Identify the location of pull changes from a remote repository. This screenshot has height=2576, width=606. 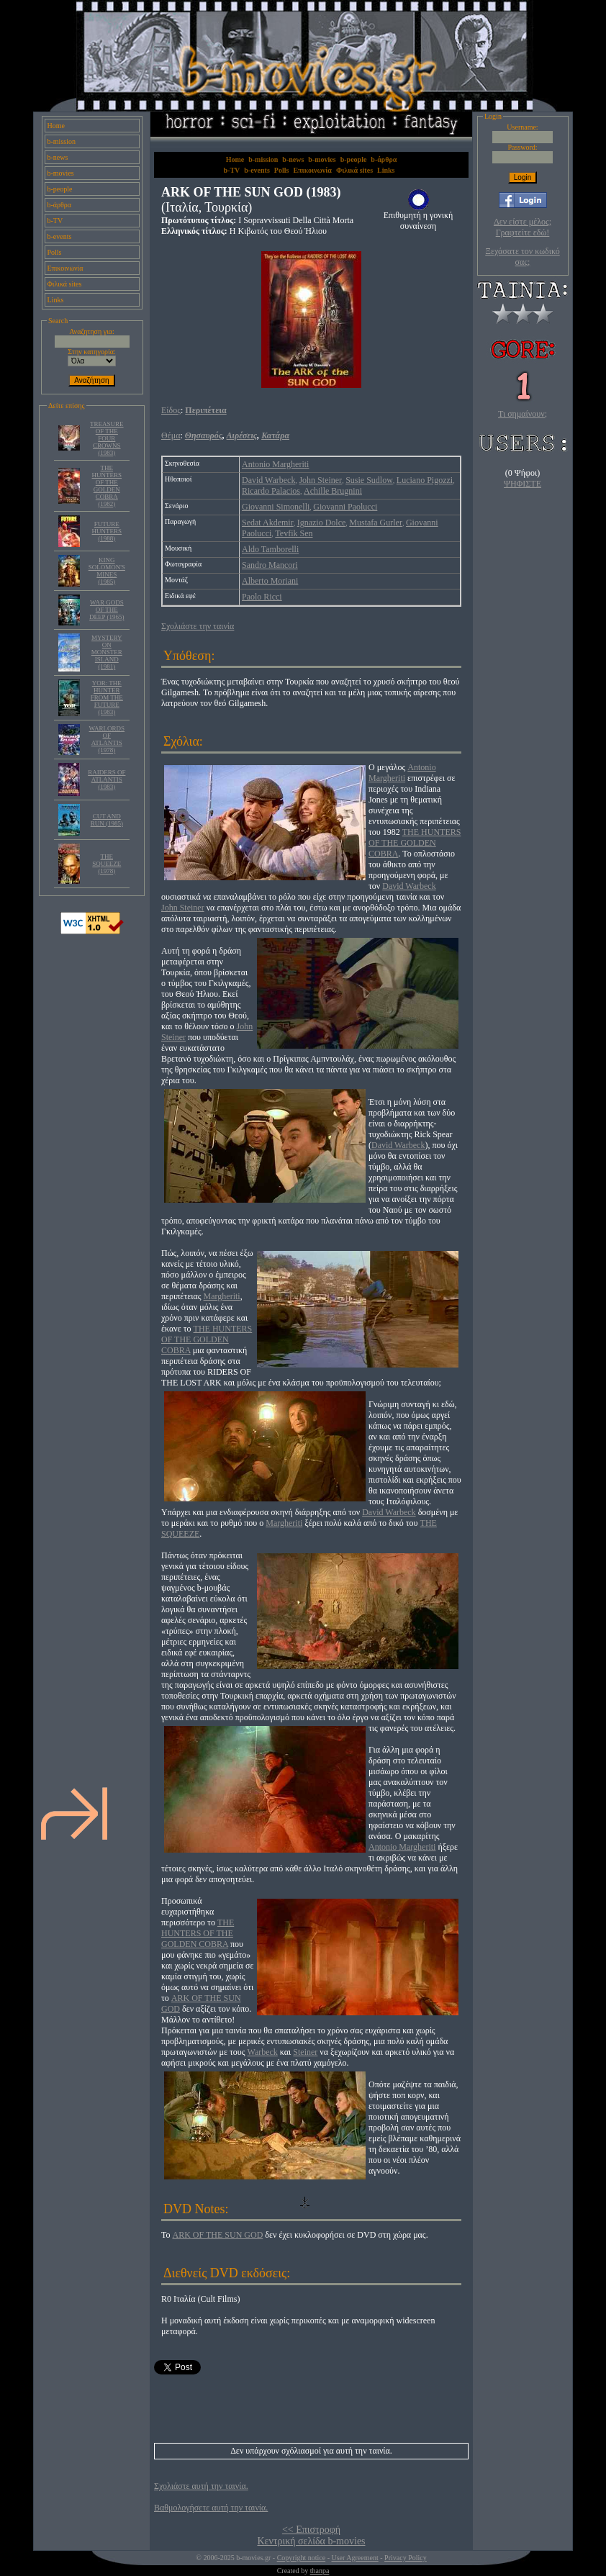
(304, 2202).